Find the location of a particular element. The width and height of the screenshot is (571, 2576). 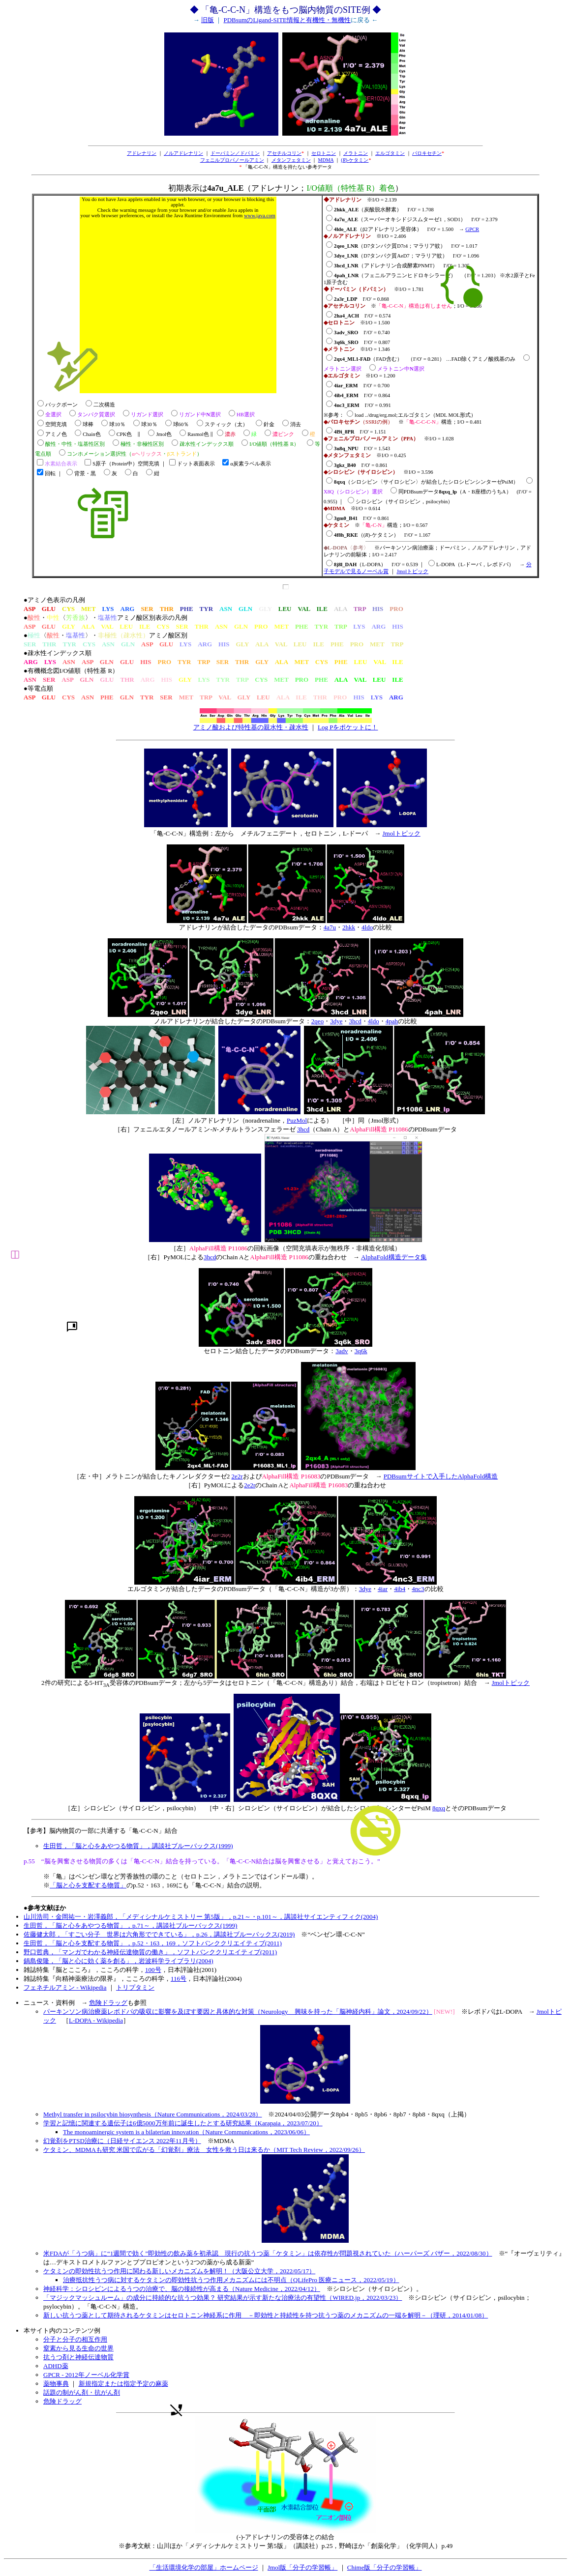

phone calls are disabled or unavailable is located at coordinates (177, 2410).